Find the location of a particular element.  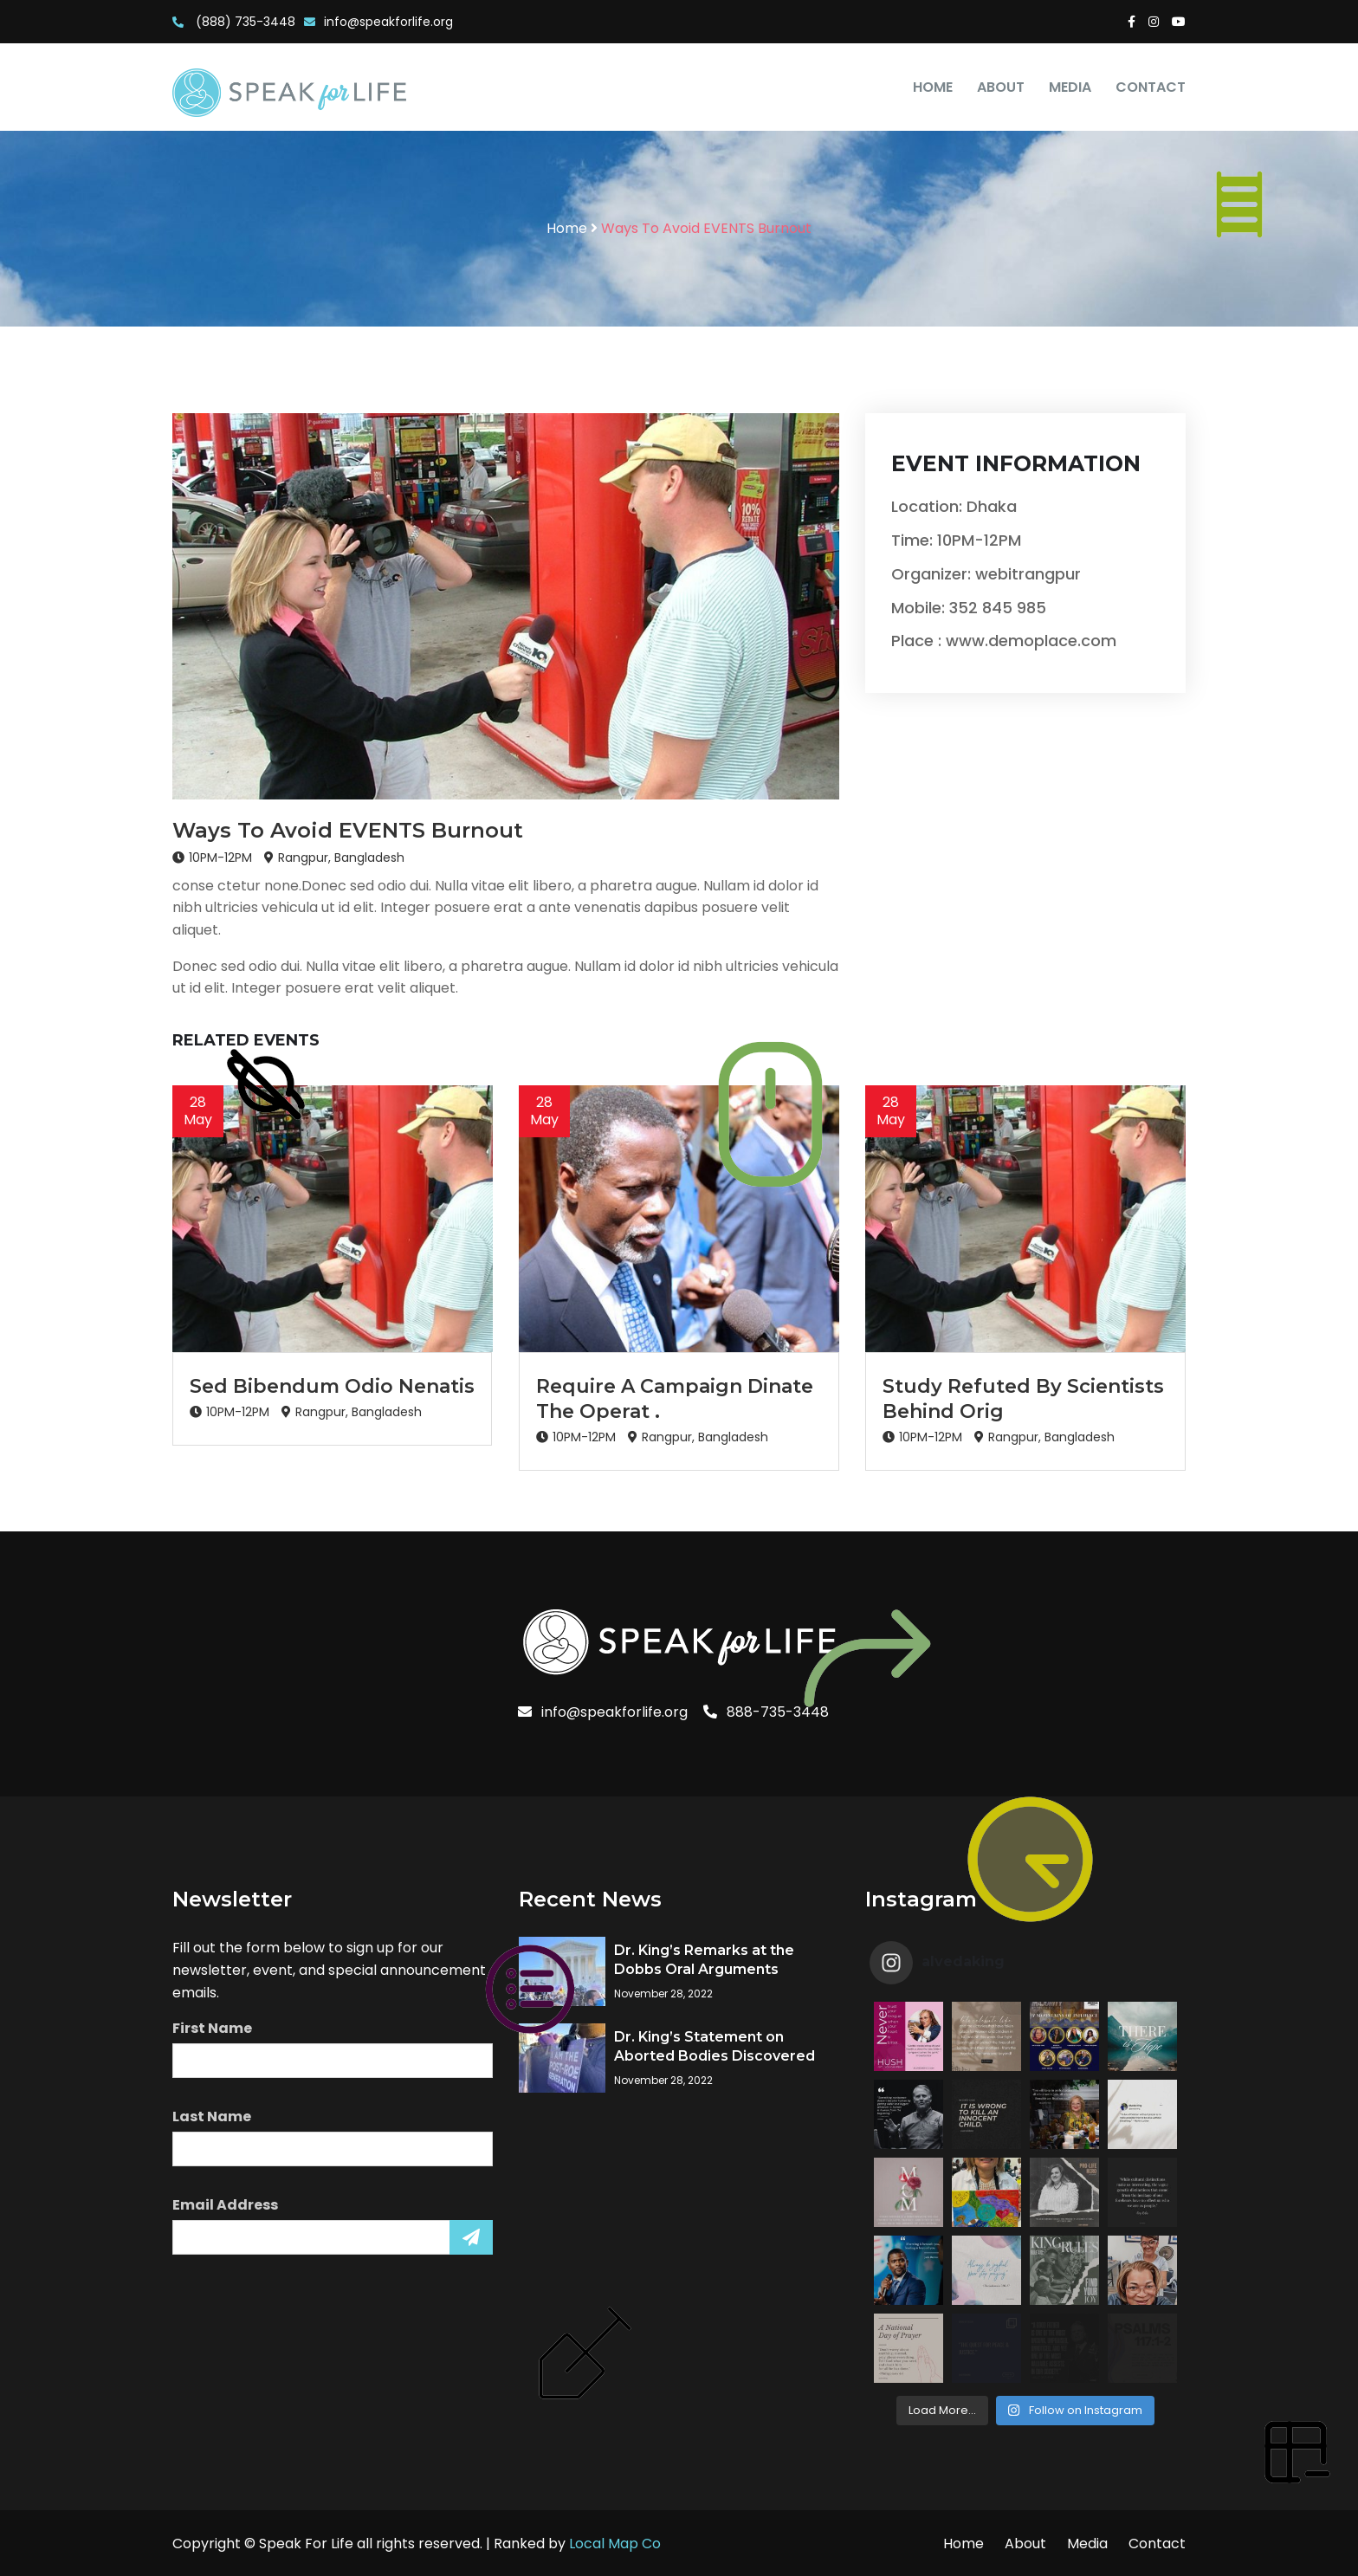

access gardening or landscaping tools is located at coordinates (583, 2354).